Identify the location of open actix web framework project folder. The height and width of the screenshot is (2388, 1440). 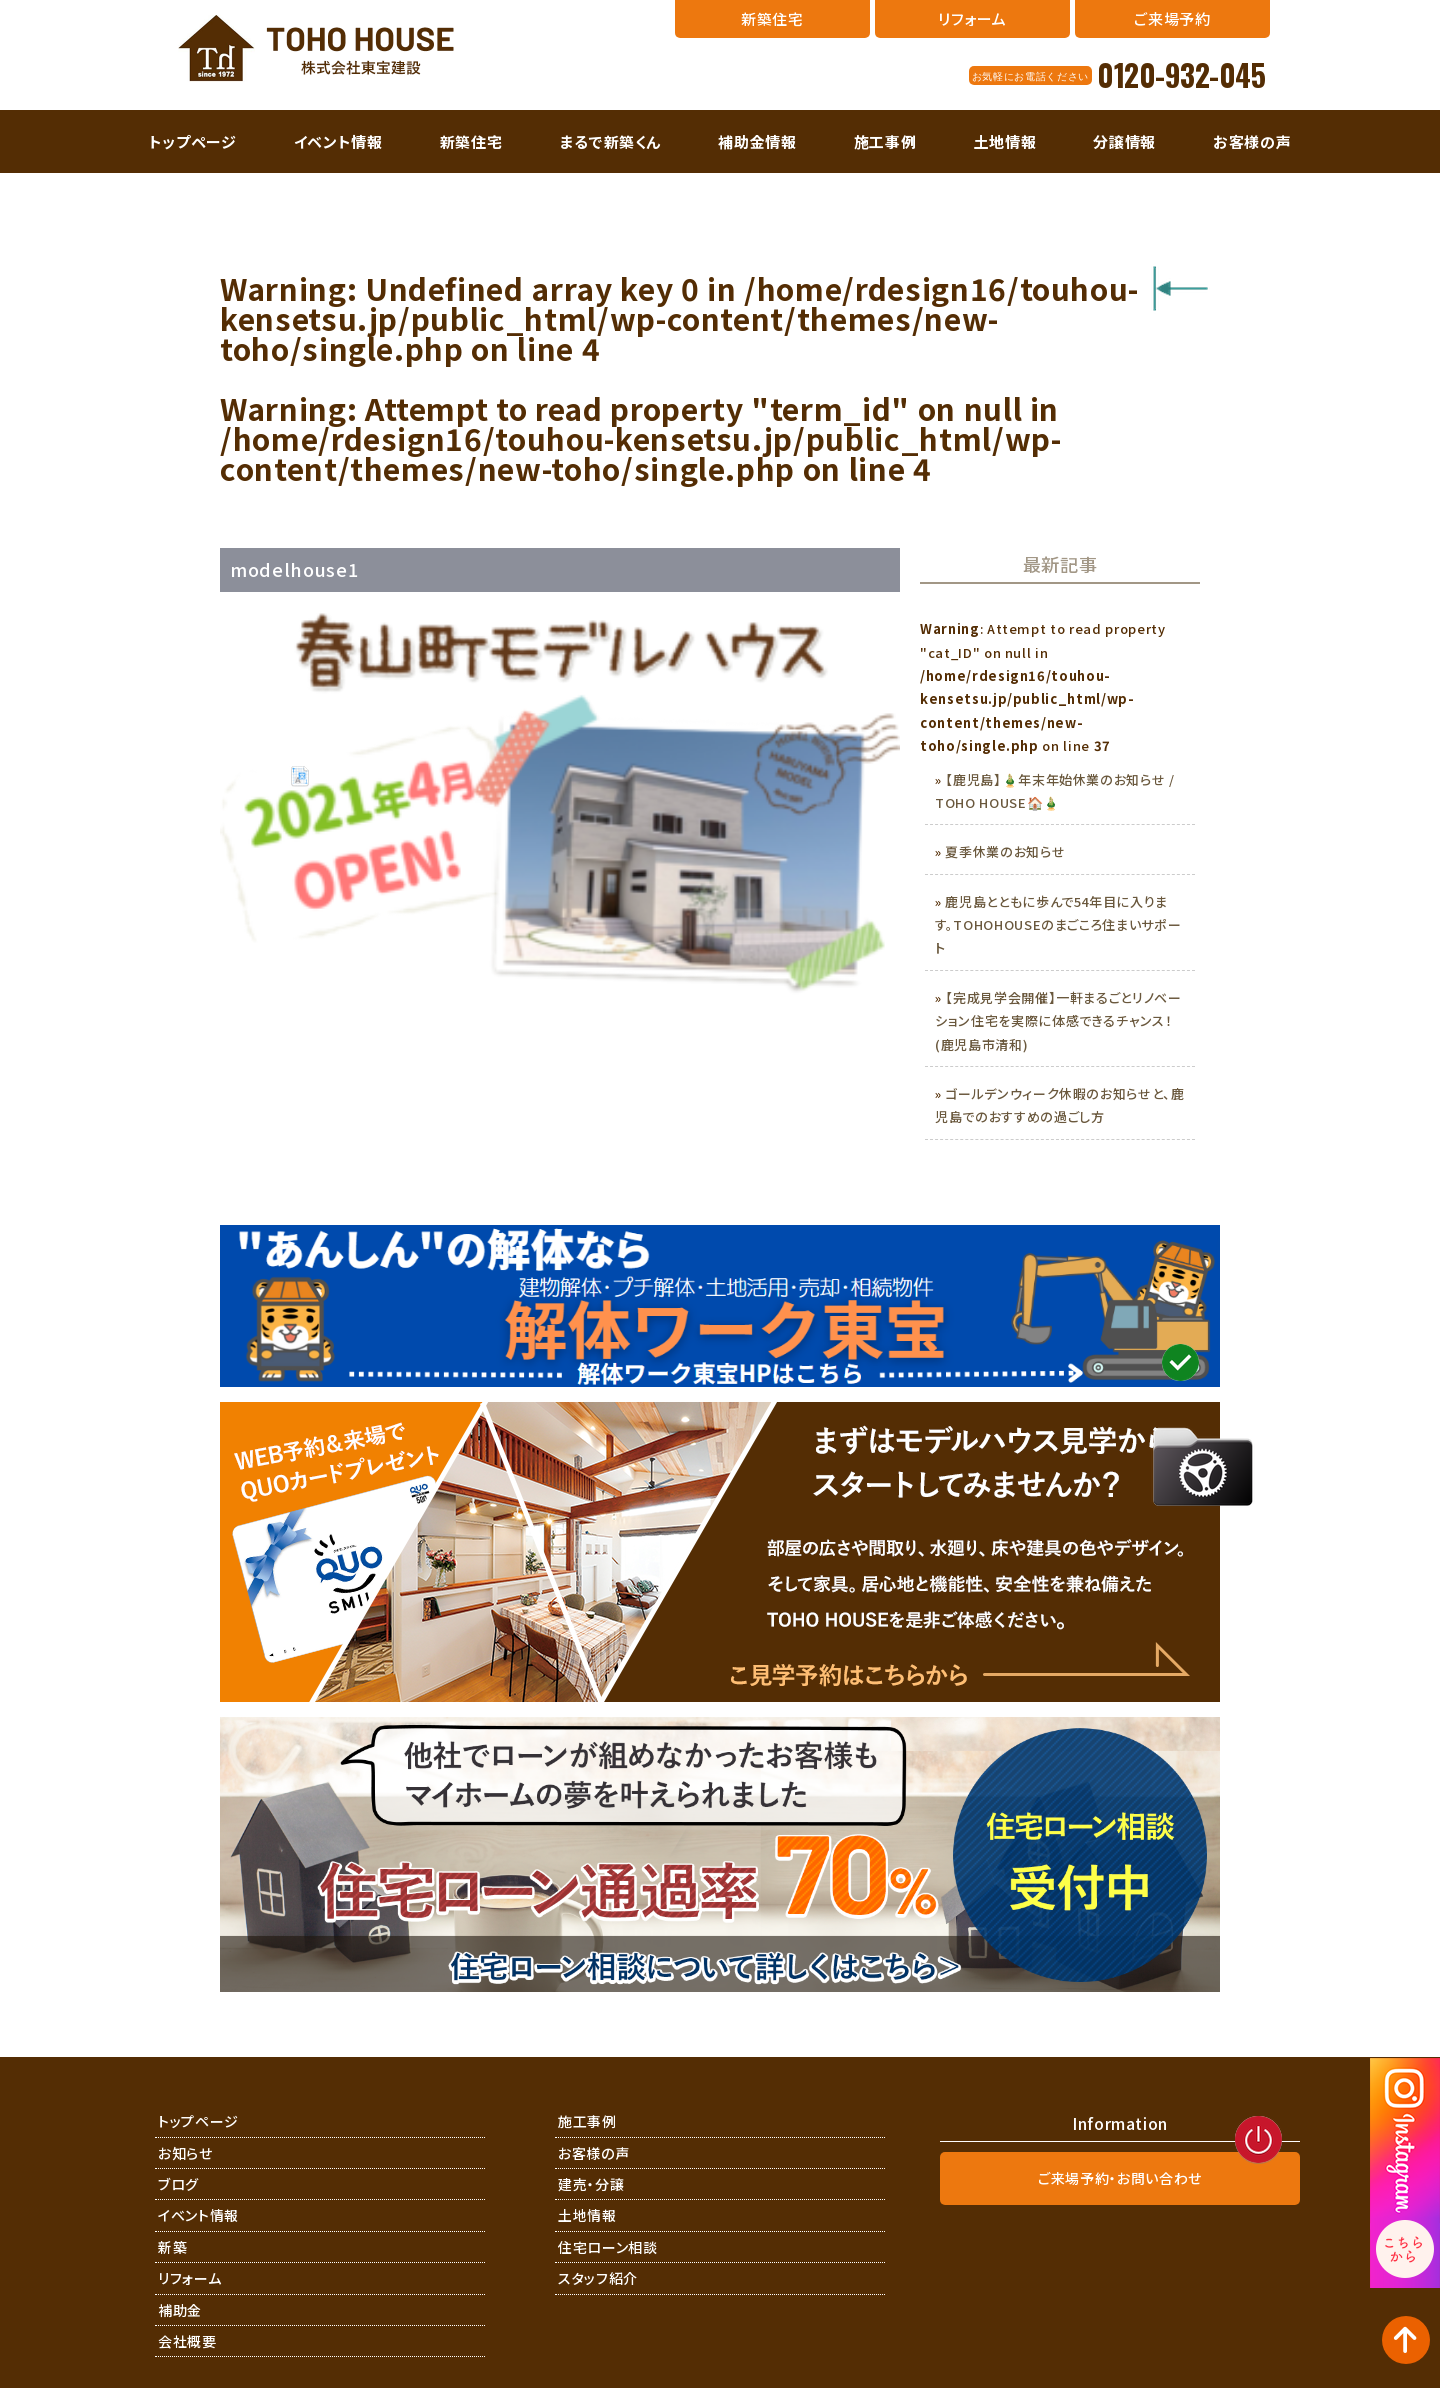
(1202, 1469).